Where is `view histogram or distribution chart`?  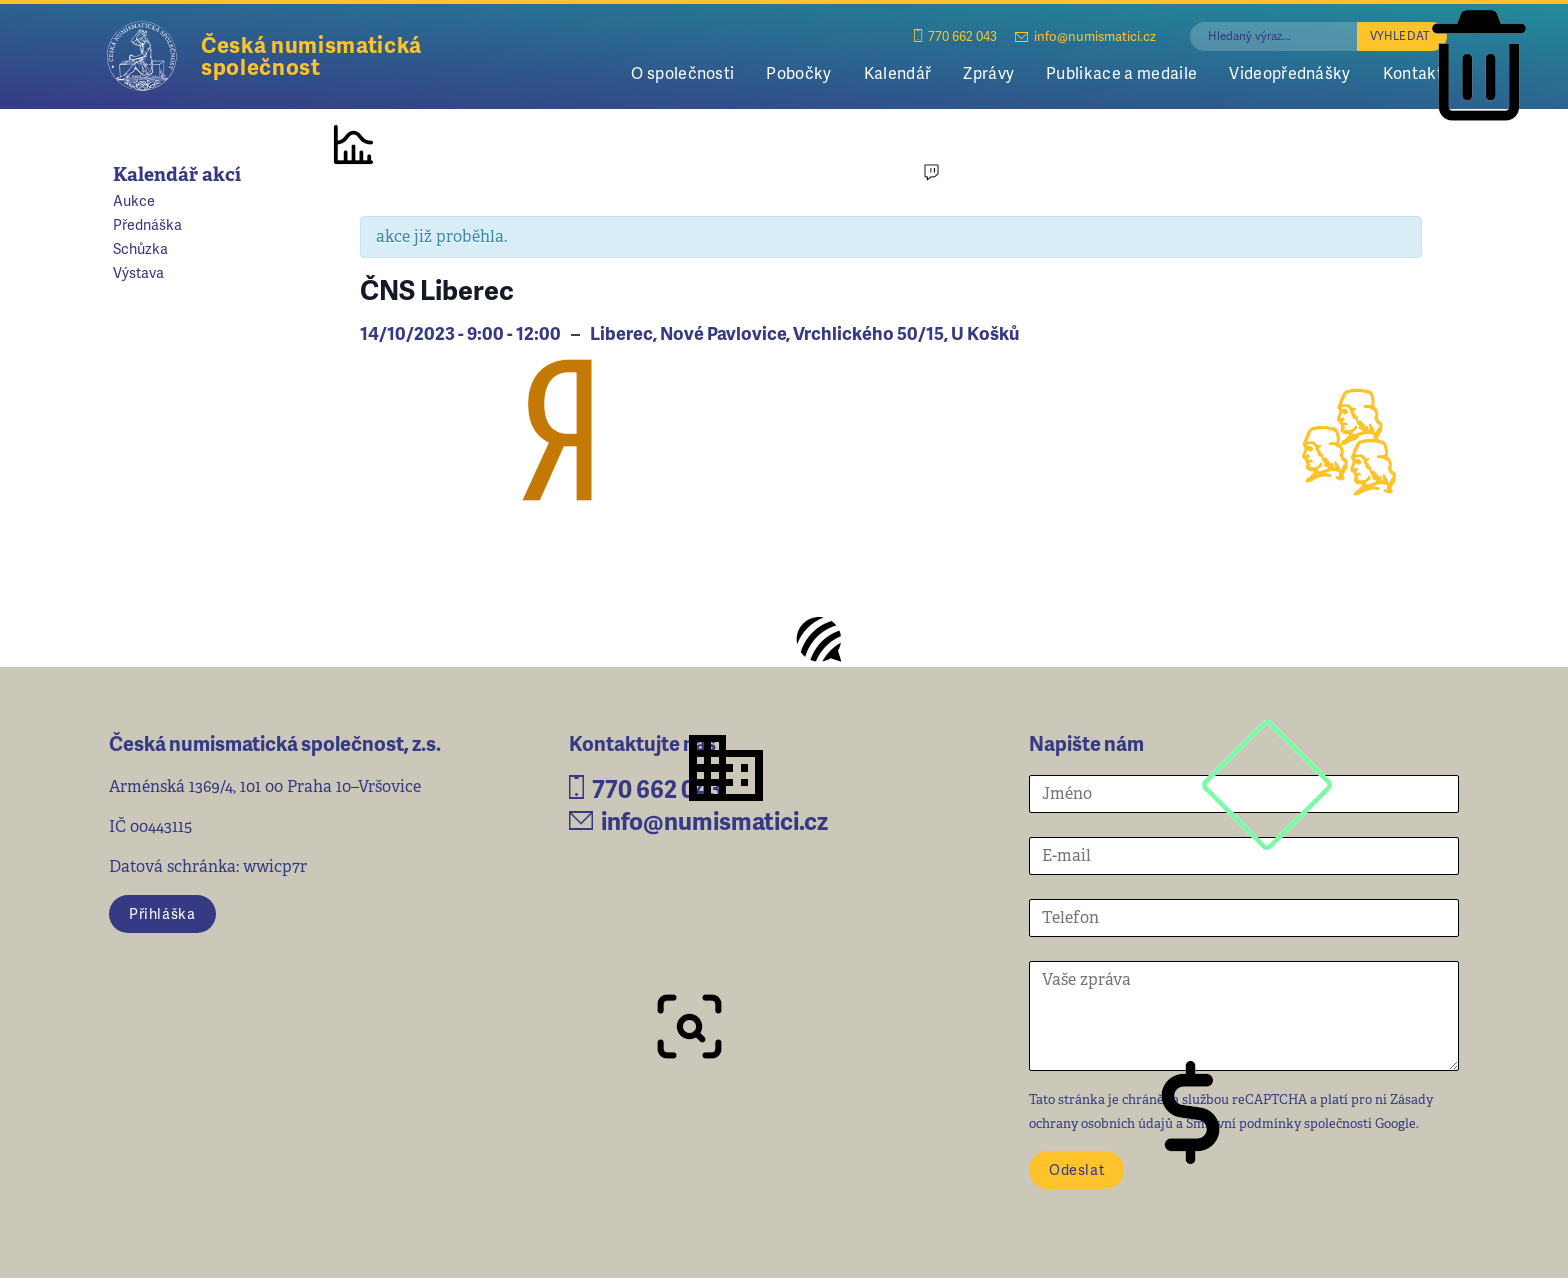 view histogram or distribution chart is located at coordinates (353, 144).